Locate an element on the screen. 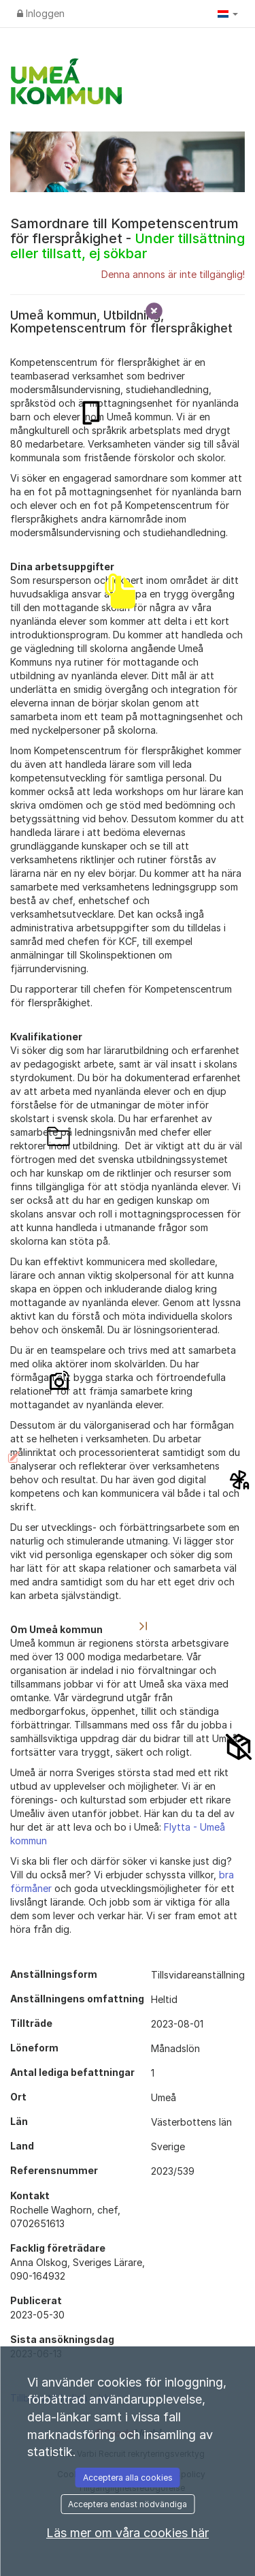 The width and height of the screenshot is (255, 2576). pagekit CMS brand logo is located at coordinates (90, 413).